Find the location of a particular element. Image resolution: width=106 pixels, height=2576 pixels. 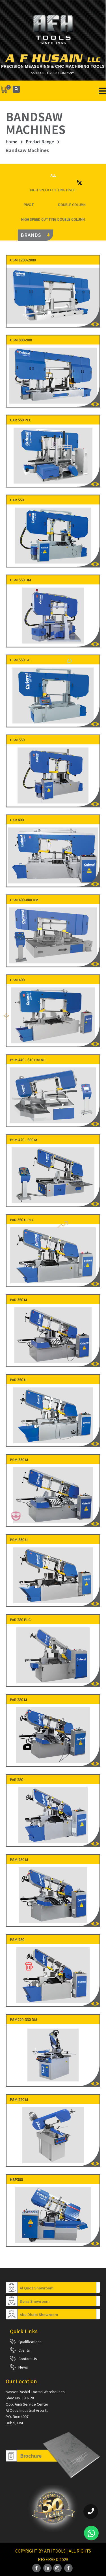

indicates a sparkle or highlight effect is located at coordinates (6, 1016).